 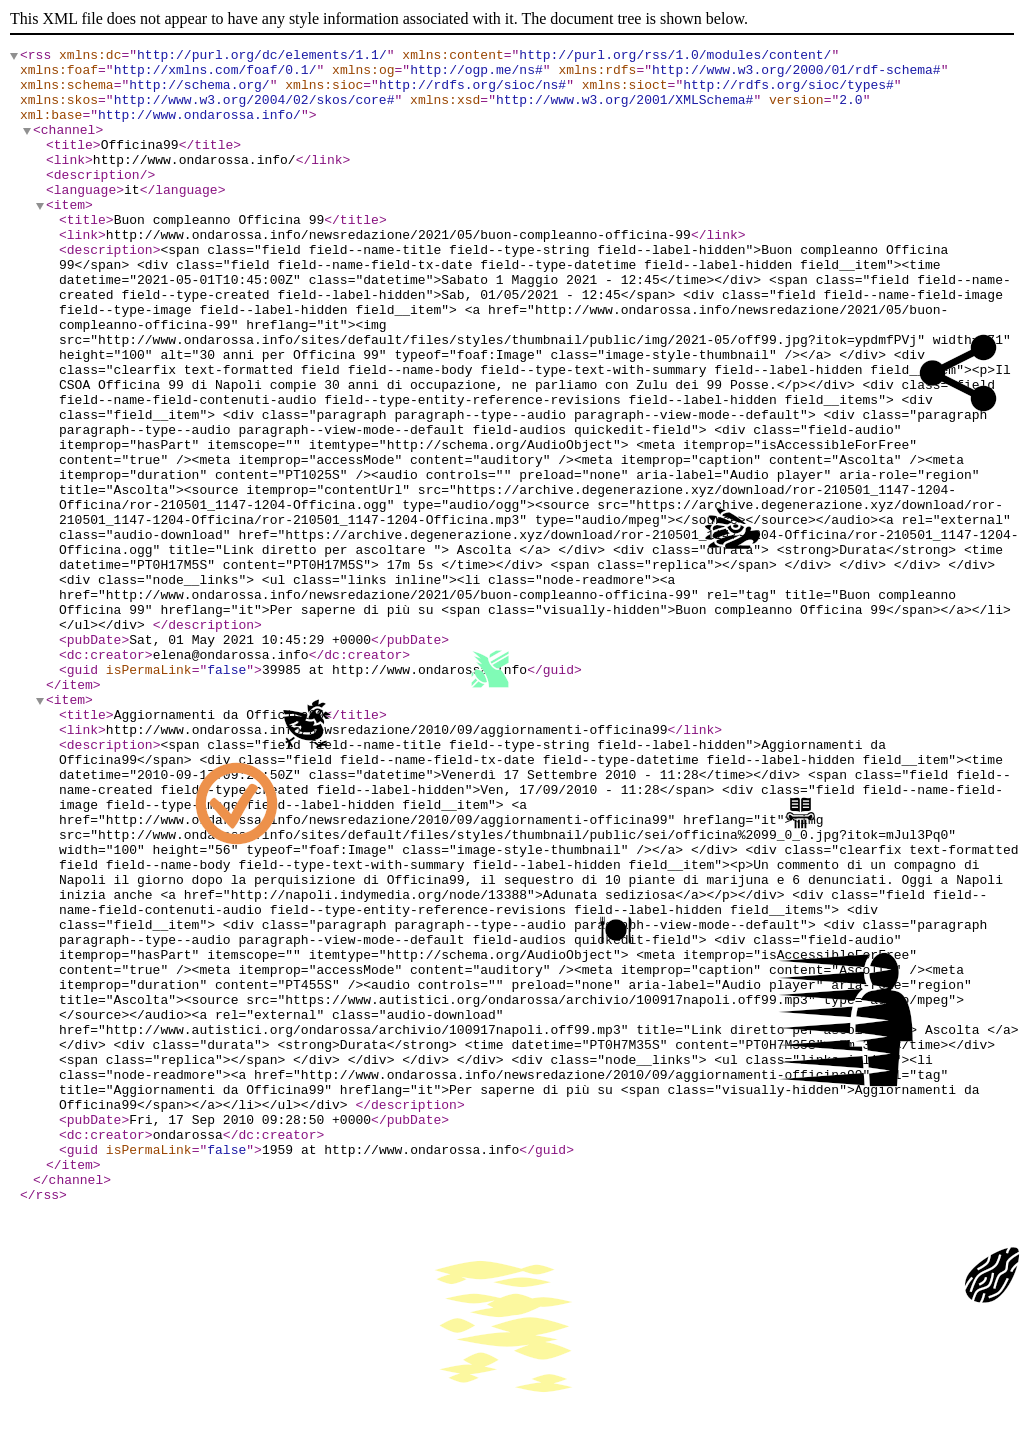 I want to click on view meal or dining options, so click(x=616, y=930).